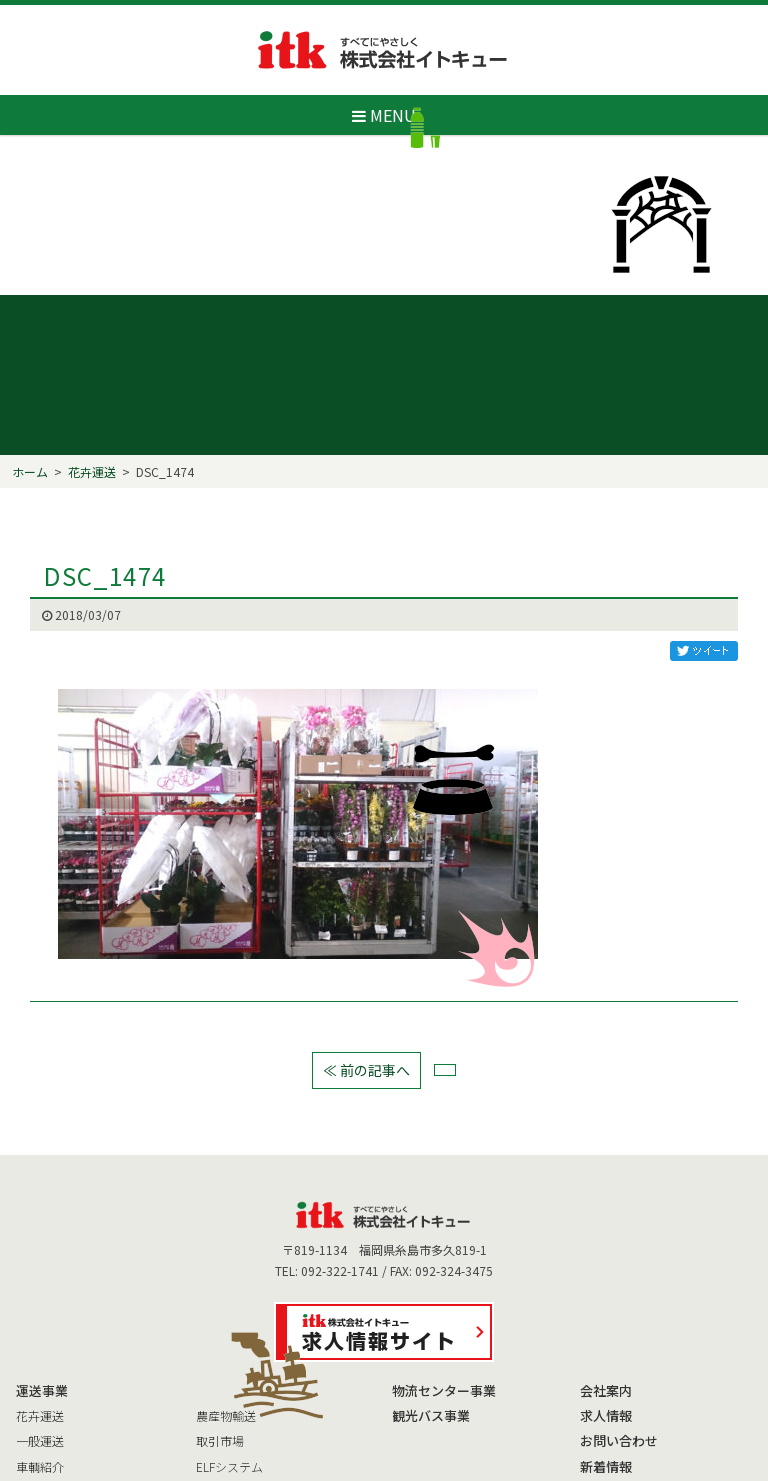 The width and height of the screenshot is (768, 1481). Describe the element at coordinates (661, 224) in the screenshot. I see `enter a dungeon or underground area` at that location.